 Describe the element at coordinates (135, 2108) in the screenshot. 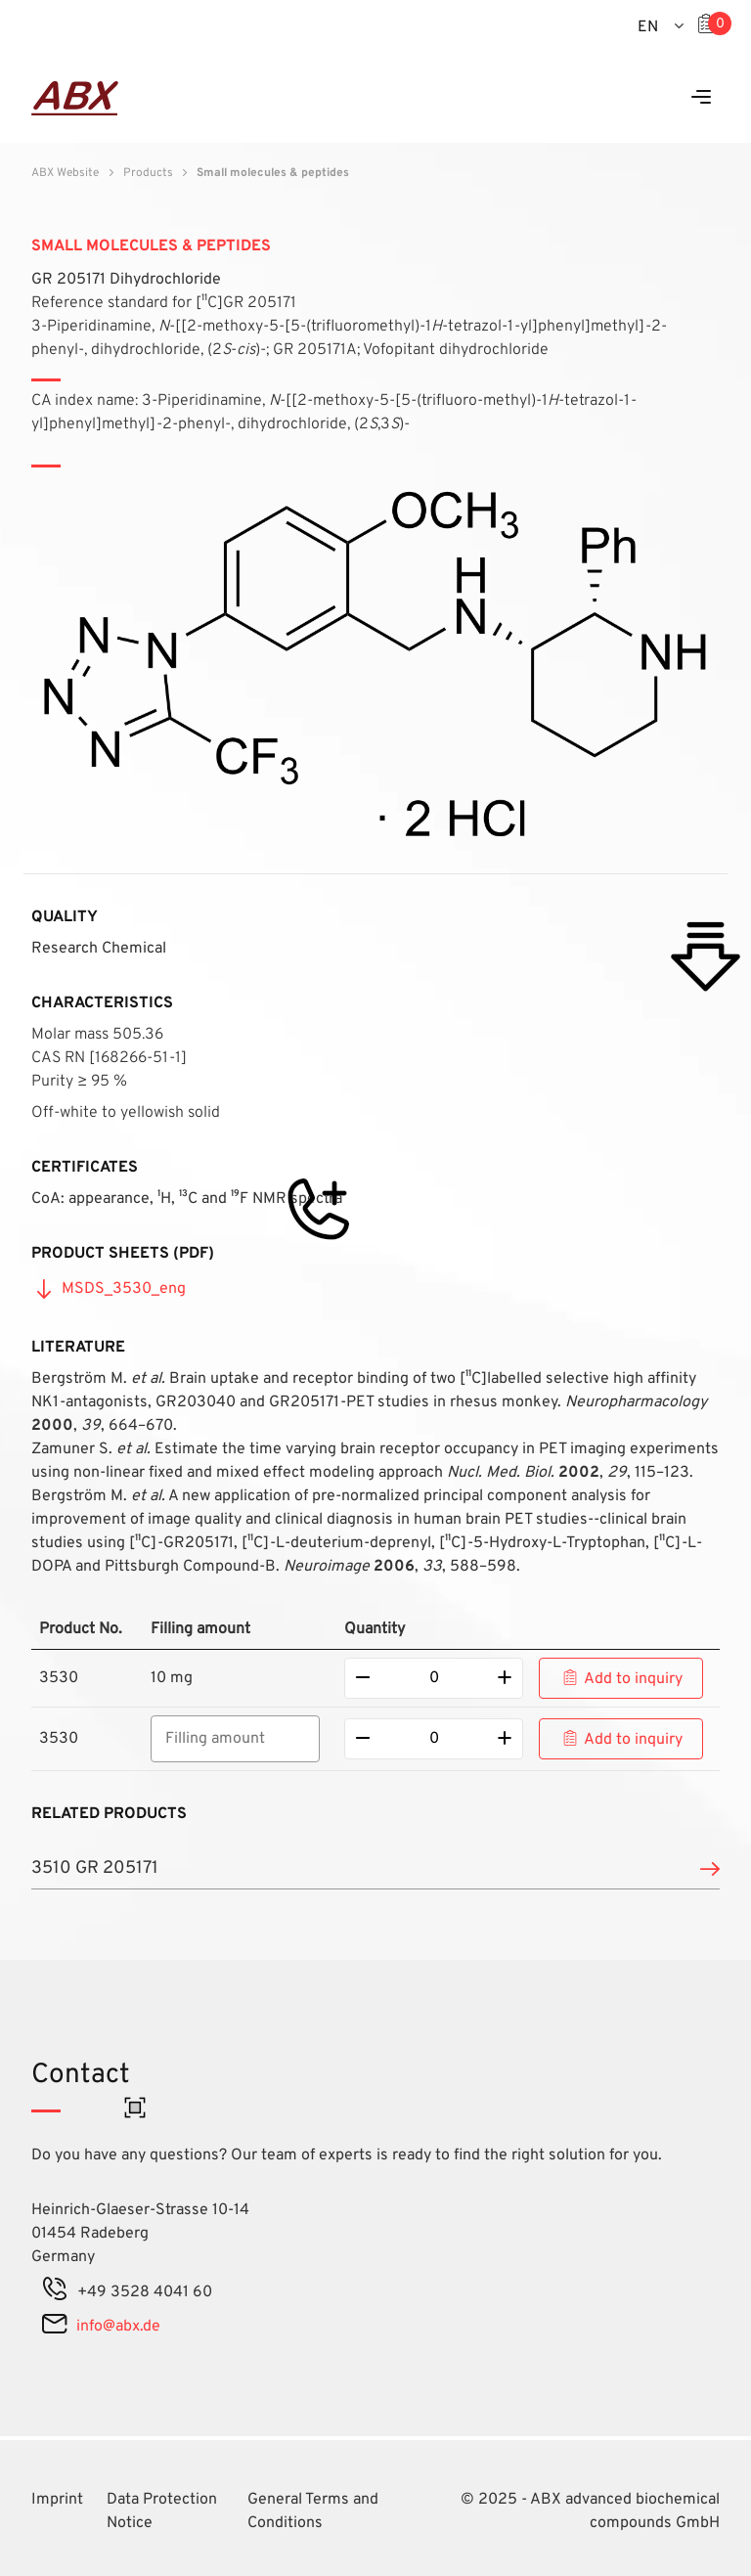

I see `scan a document or QR code` at that location.